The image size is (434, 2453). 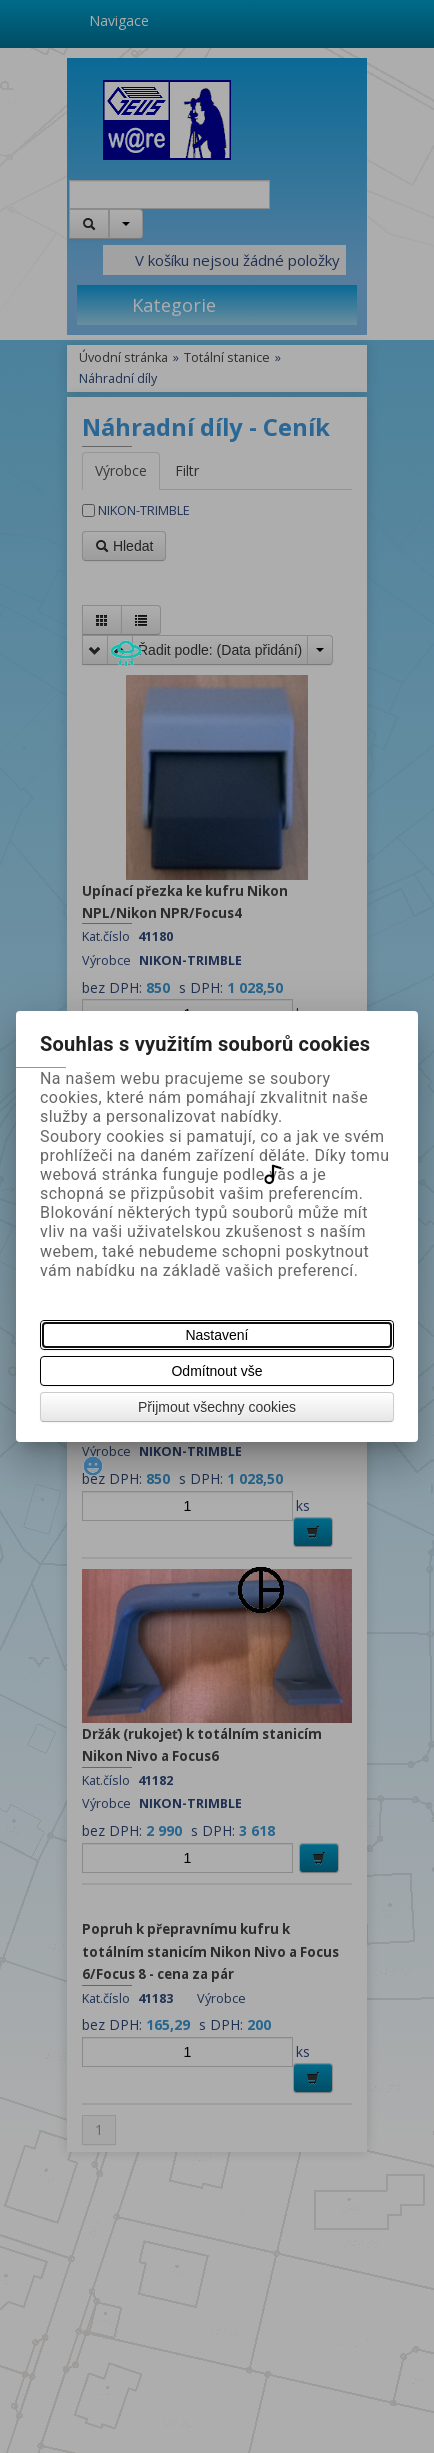 What do you see at coordinates (93, 1466) in the screenshot?
I see `add a reaction or emoji` at bounding box center [93, 1466].